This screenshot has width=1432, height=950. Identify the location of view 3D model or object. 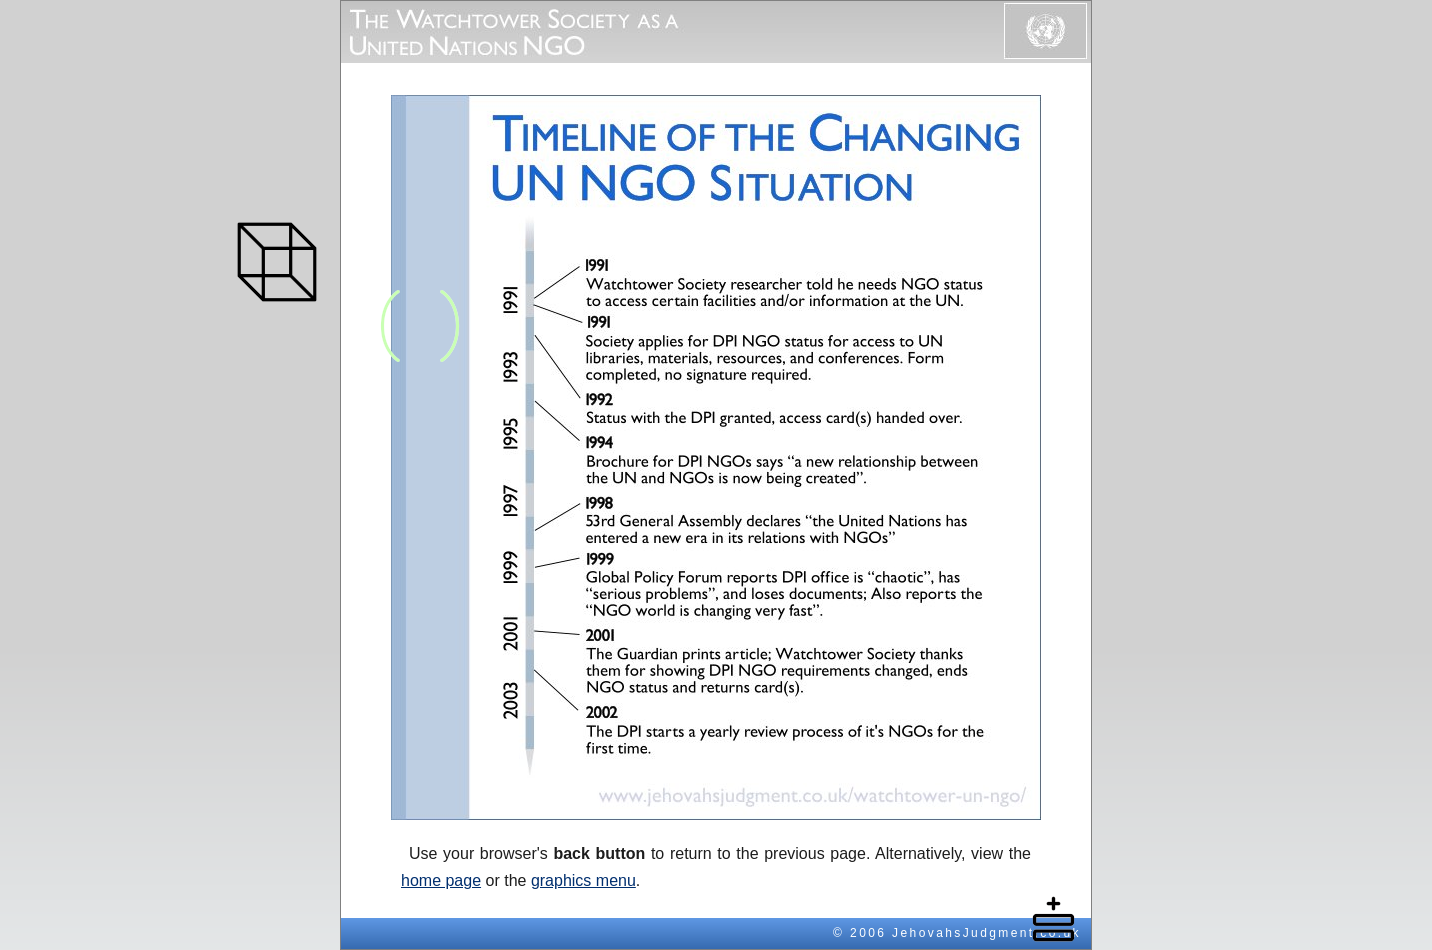
(277, 262).